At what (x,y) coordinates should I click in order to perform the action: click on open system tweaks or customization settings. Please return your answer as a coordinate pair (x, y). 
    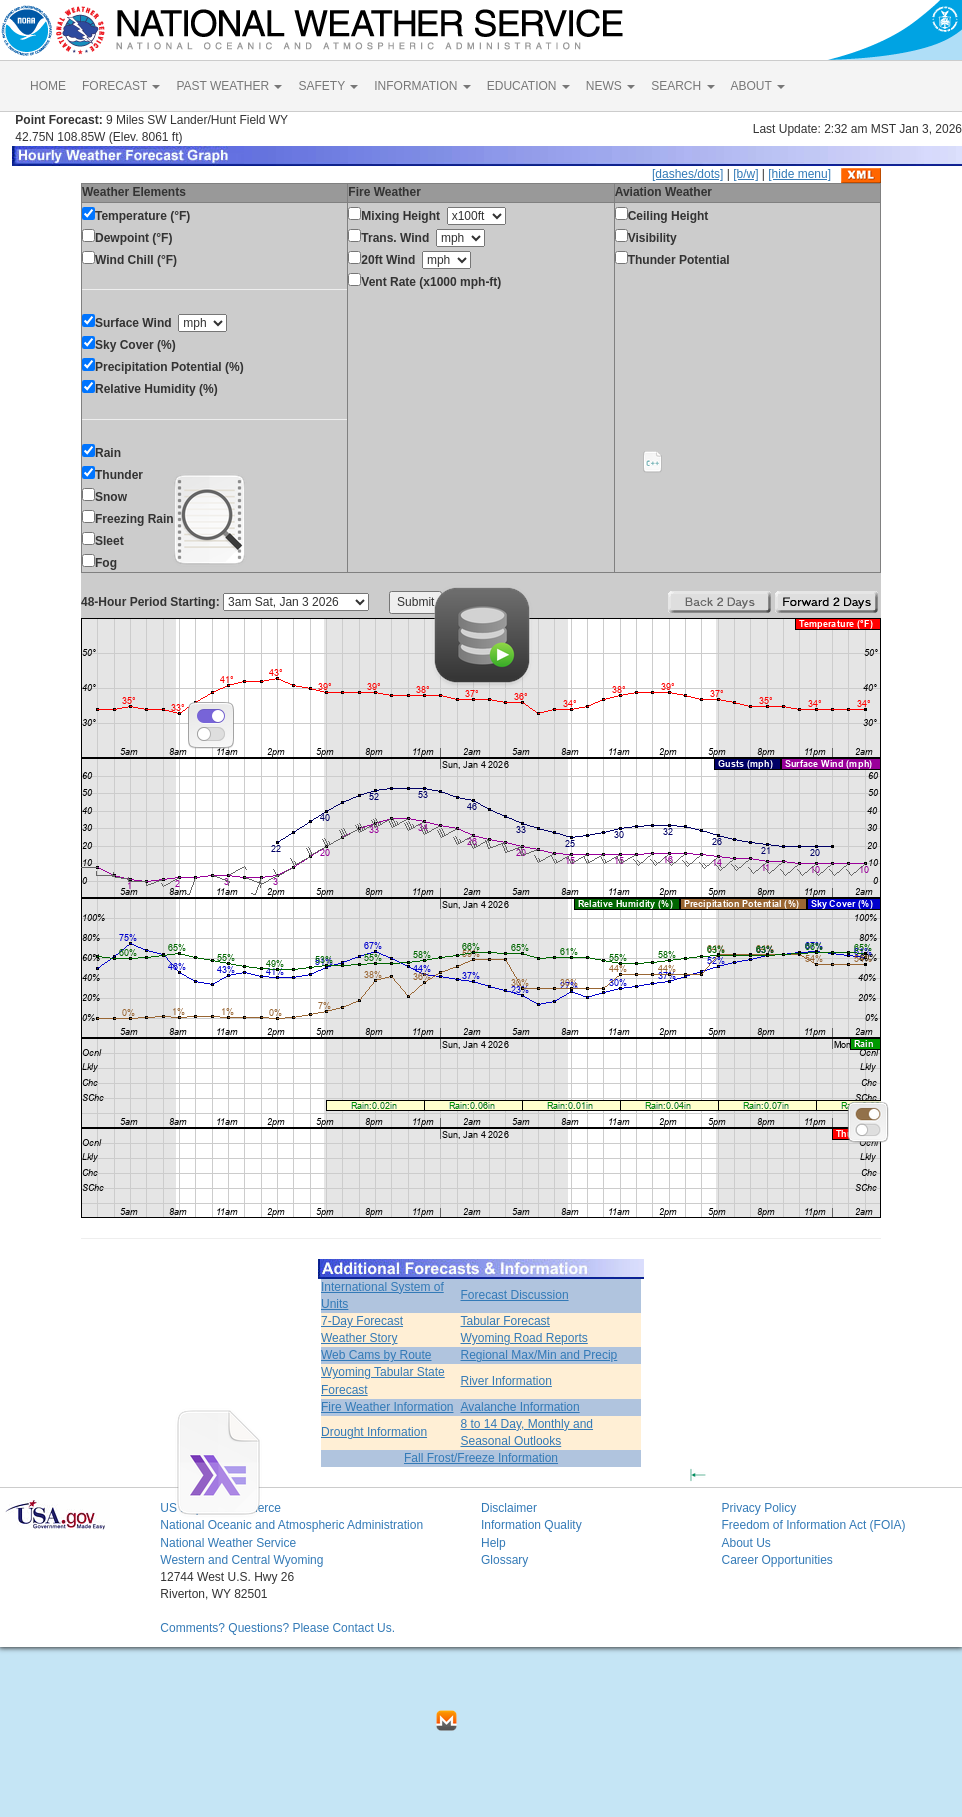
    Looking at the image, I should click on (211, 725).